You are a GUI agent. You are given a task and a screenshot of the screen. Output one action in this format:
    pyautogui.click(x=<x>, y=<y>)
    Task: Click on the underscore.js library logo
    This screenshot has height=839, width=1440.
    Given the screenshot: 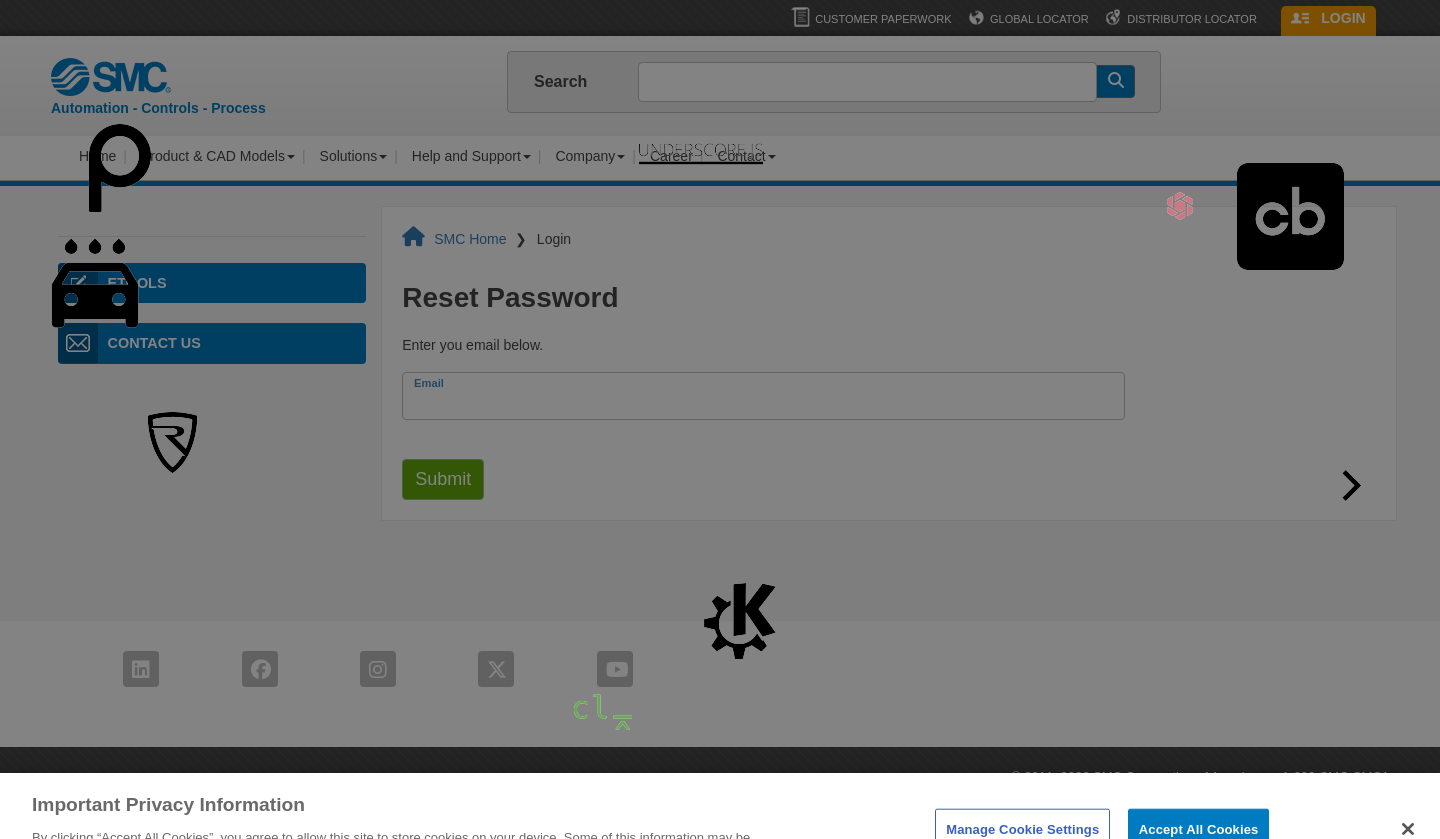 What is the action you would take?
    pyautogui.click(x=701, y=154)
    